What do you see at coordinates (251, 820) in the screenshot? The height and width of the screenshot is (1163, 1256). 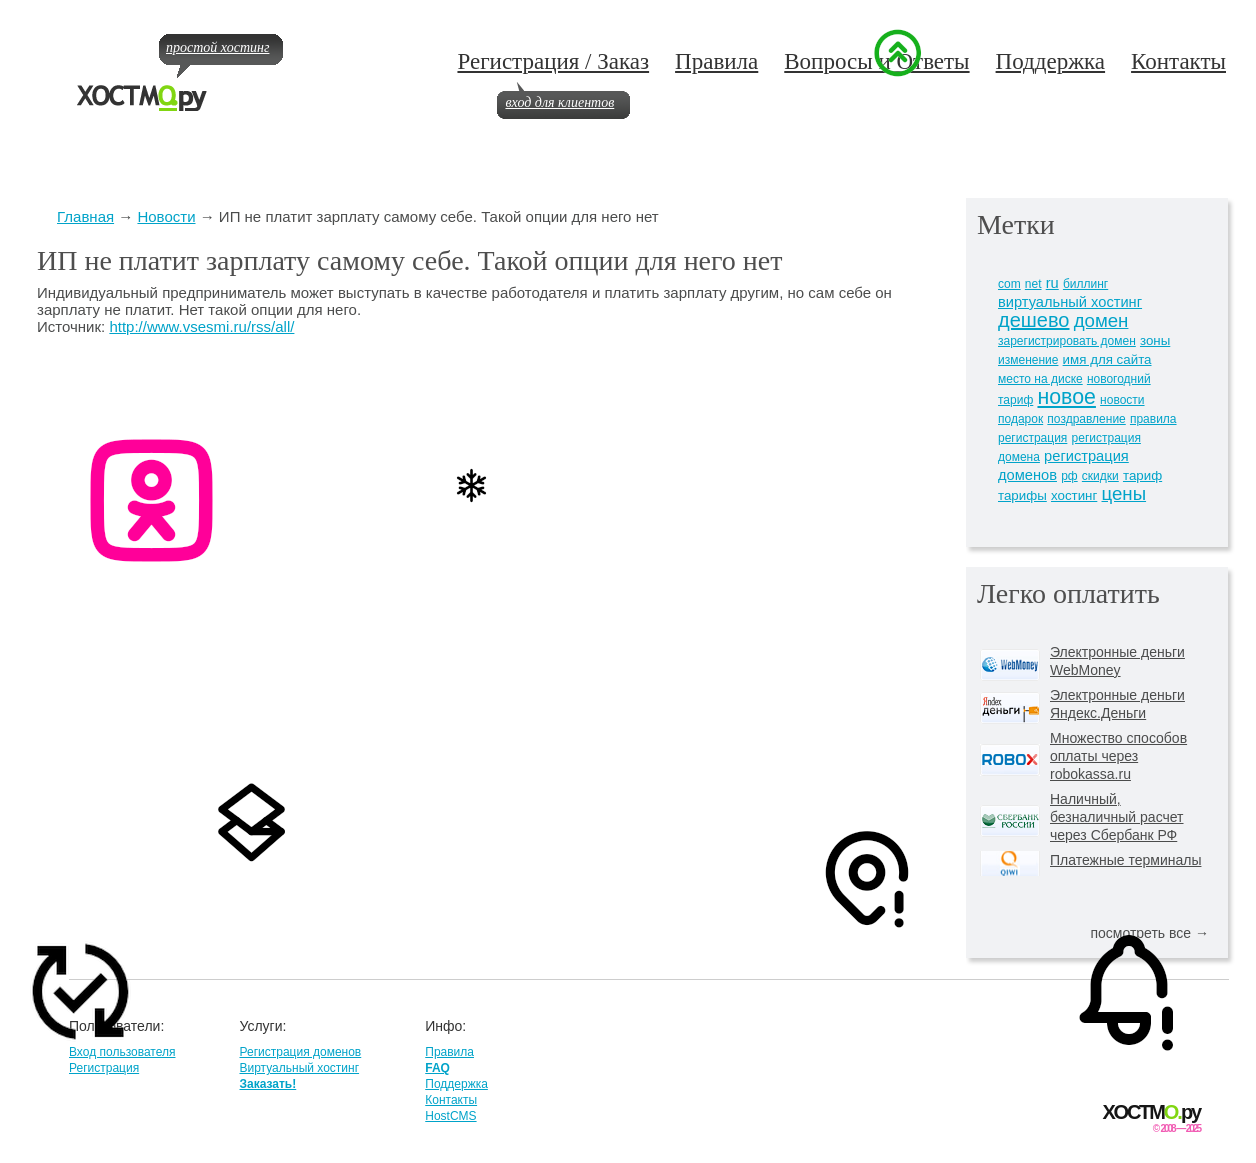 I see `open superhuman email app` at bounding box center [251, 820].